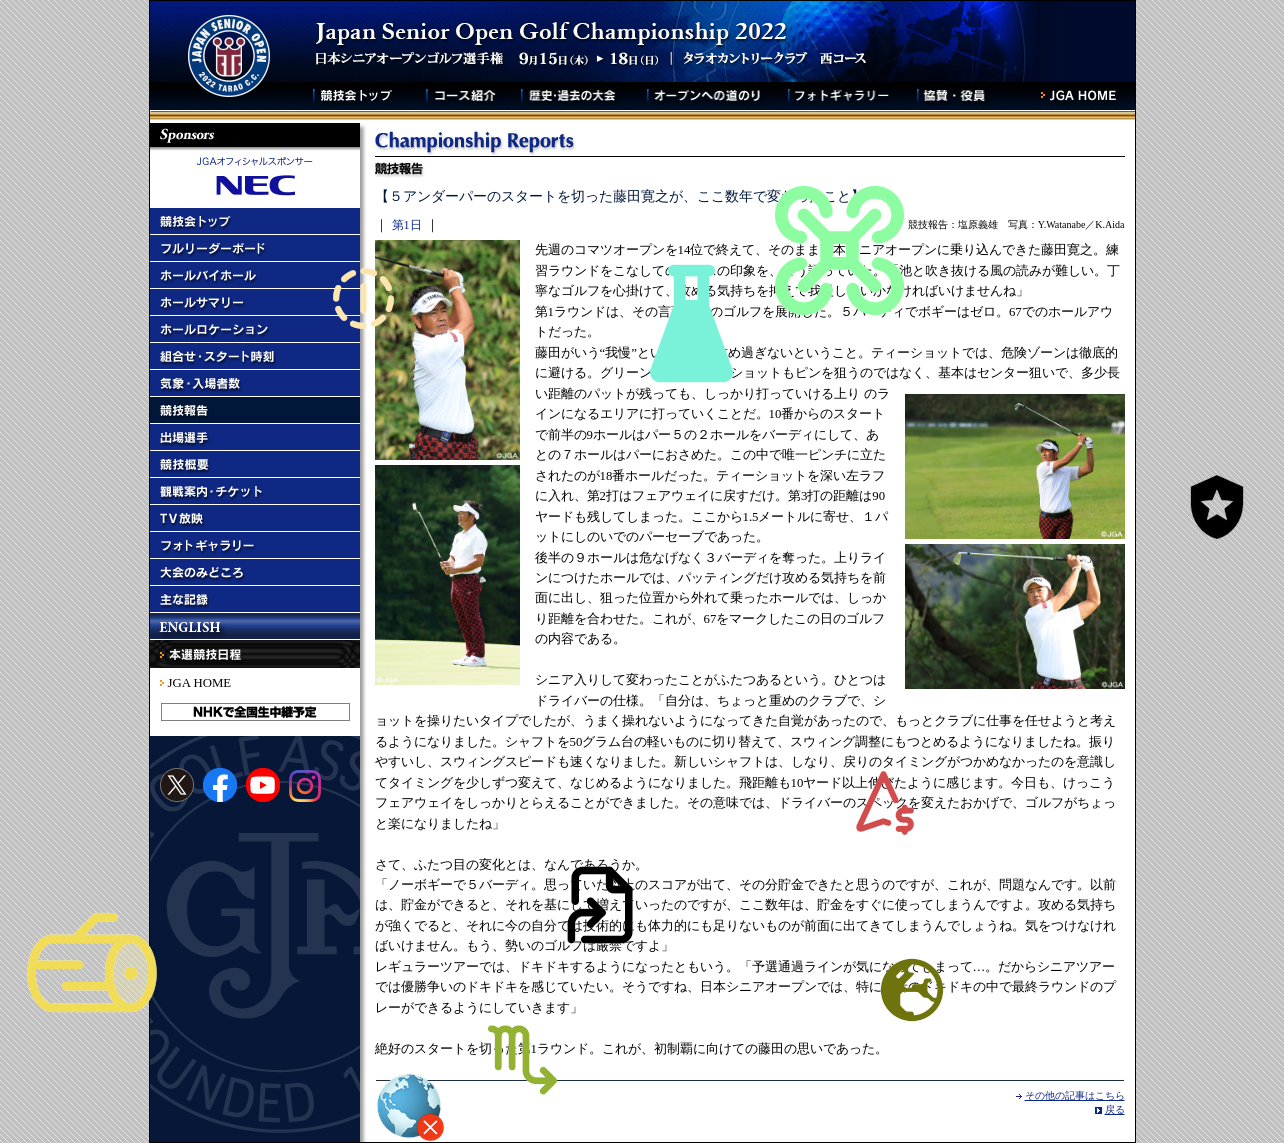 This screenshot has width=1284, height=1143. I want to click on switch to international or global settings, so click(912, 990).